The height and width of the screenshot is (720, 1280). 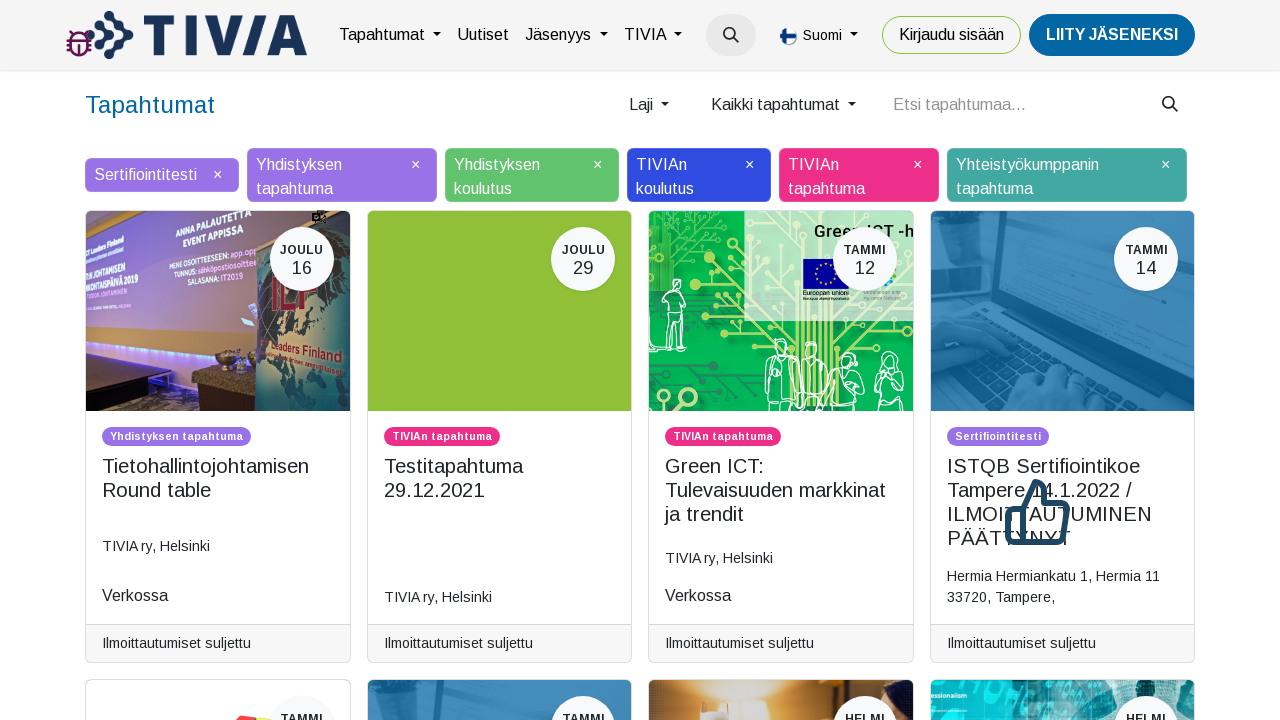 I want to click on like or upvote content, so click(x=1038, y=512).